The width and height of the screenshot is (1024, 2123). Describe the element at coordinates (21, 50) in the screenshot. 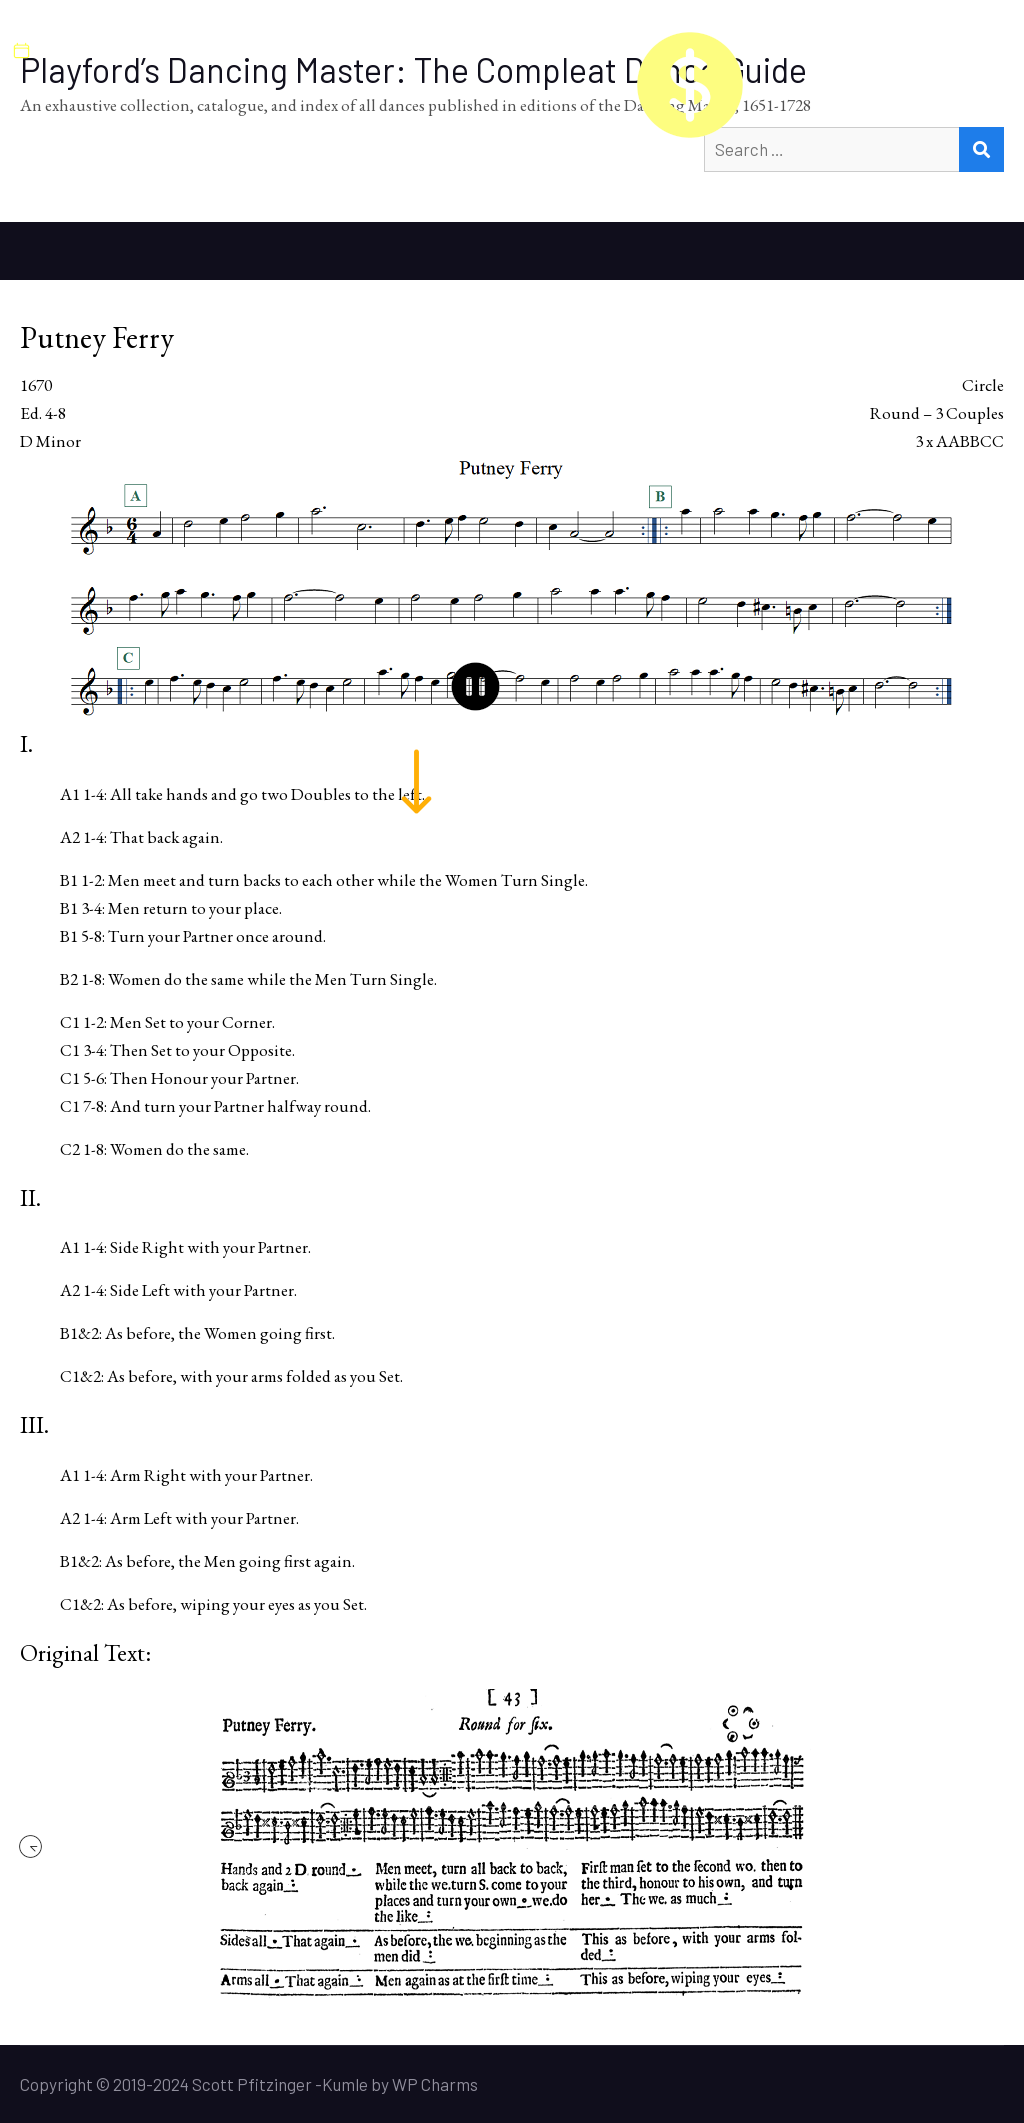

I see `view calendar or schedule` at that location.